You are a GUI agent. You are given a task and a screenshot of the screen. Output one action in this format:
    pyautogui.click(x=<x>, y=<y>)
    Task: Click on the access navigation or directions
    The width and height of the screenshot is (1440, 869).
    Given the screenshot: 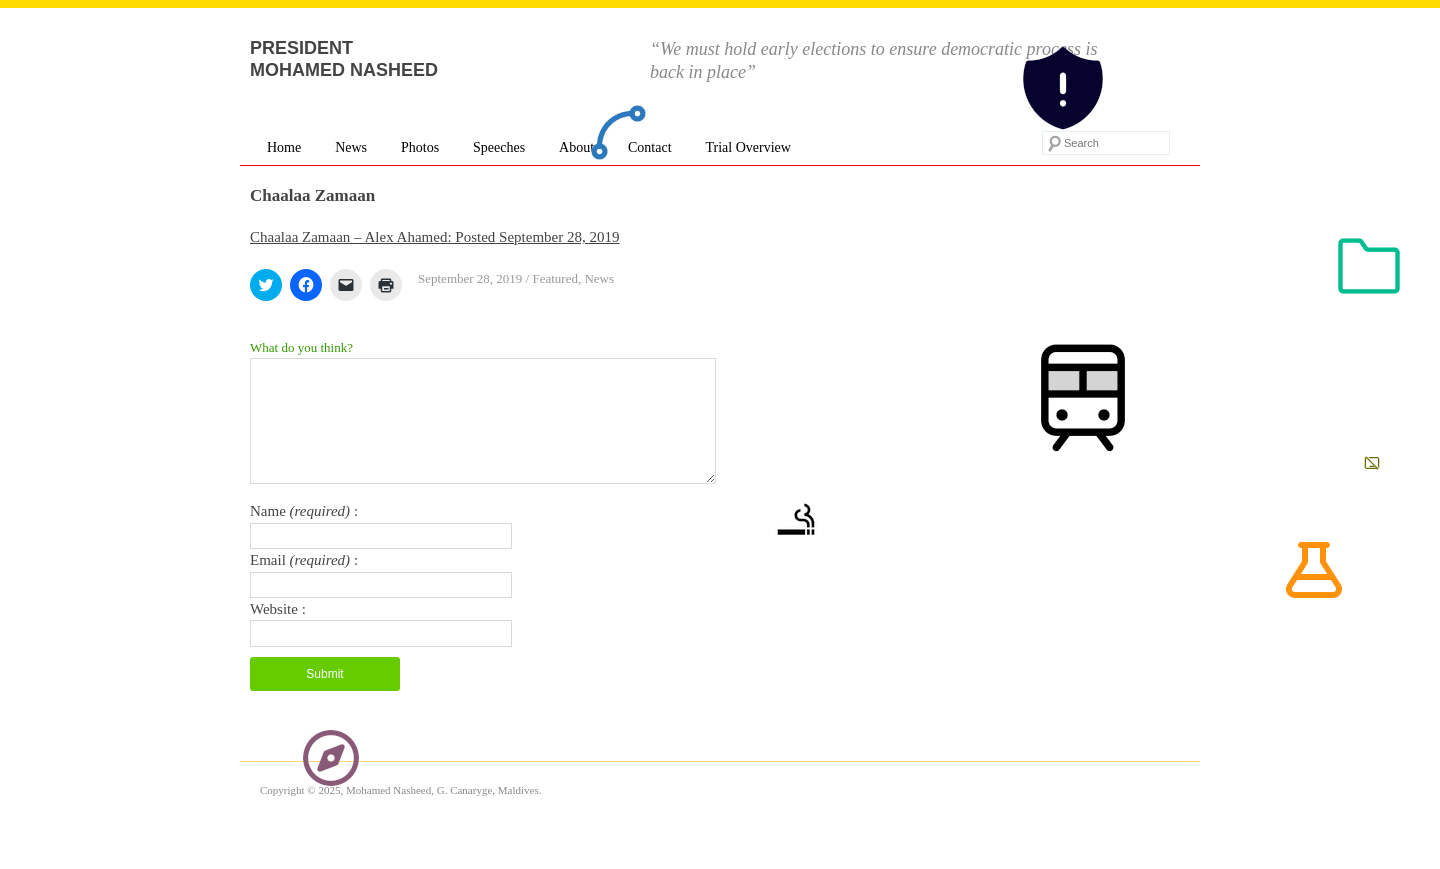 What is the action you would take?
    pyautogui.click(x=331, y=758)
    